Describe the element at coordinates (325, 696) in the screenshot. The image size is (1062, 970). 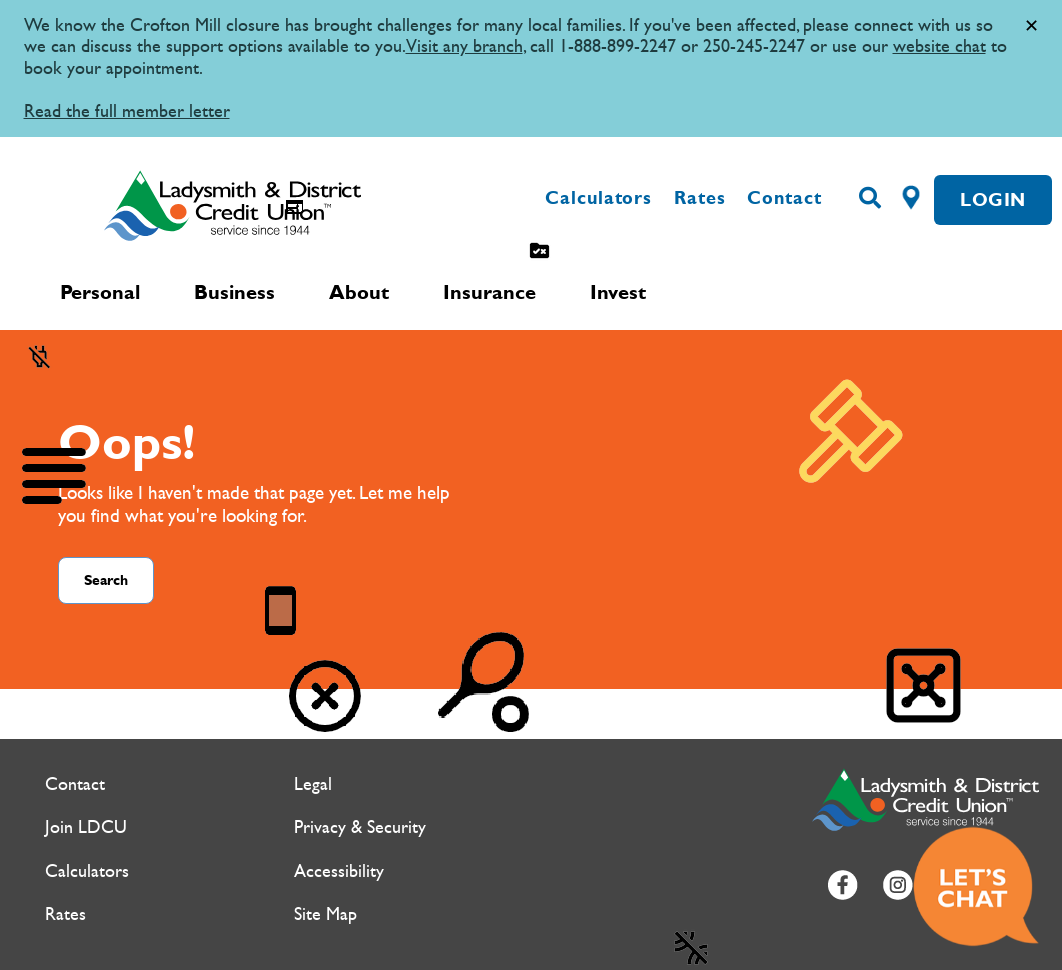
I see `close or dismiss a dialog` at that location.